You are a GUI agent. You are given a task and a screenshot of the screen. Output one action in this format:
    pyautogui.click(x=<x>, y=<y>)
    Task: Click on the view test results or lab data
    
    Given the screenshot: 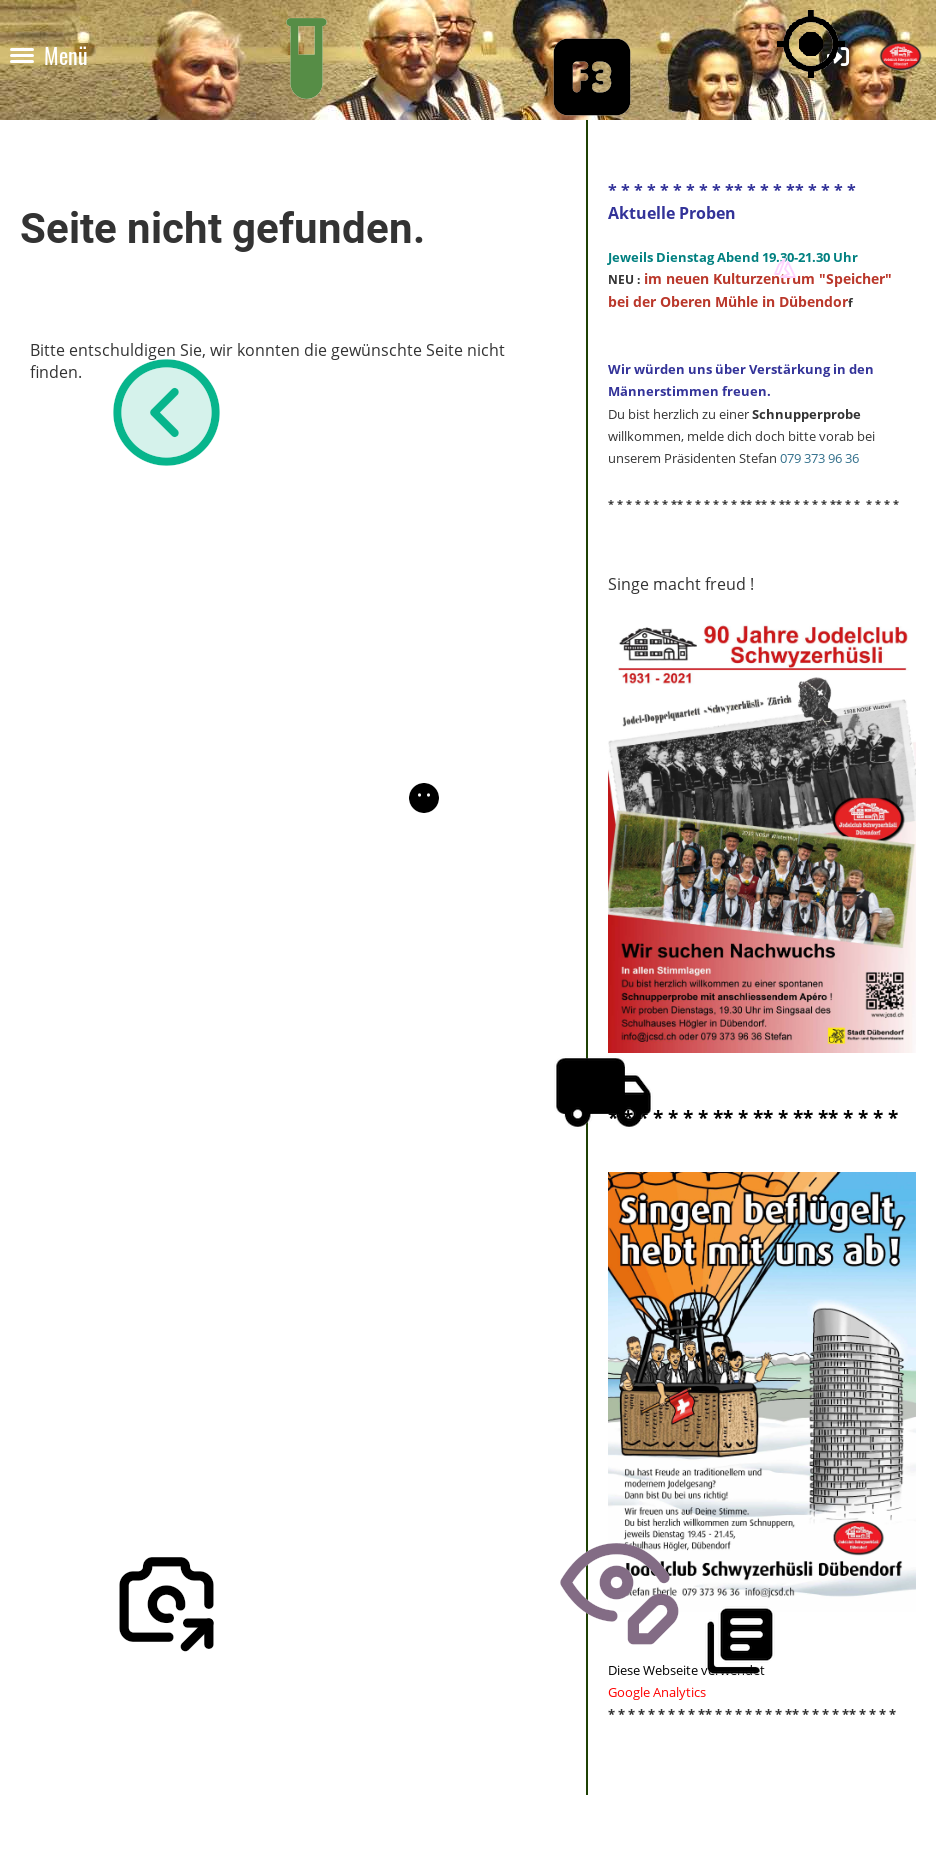 What is the action you would take?
    pyautogui.click(x=306, y=58)
    